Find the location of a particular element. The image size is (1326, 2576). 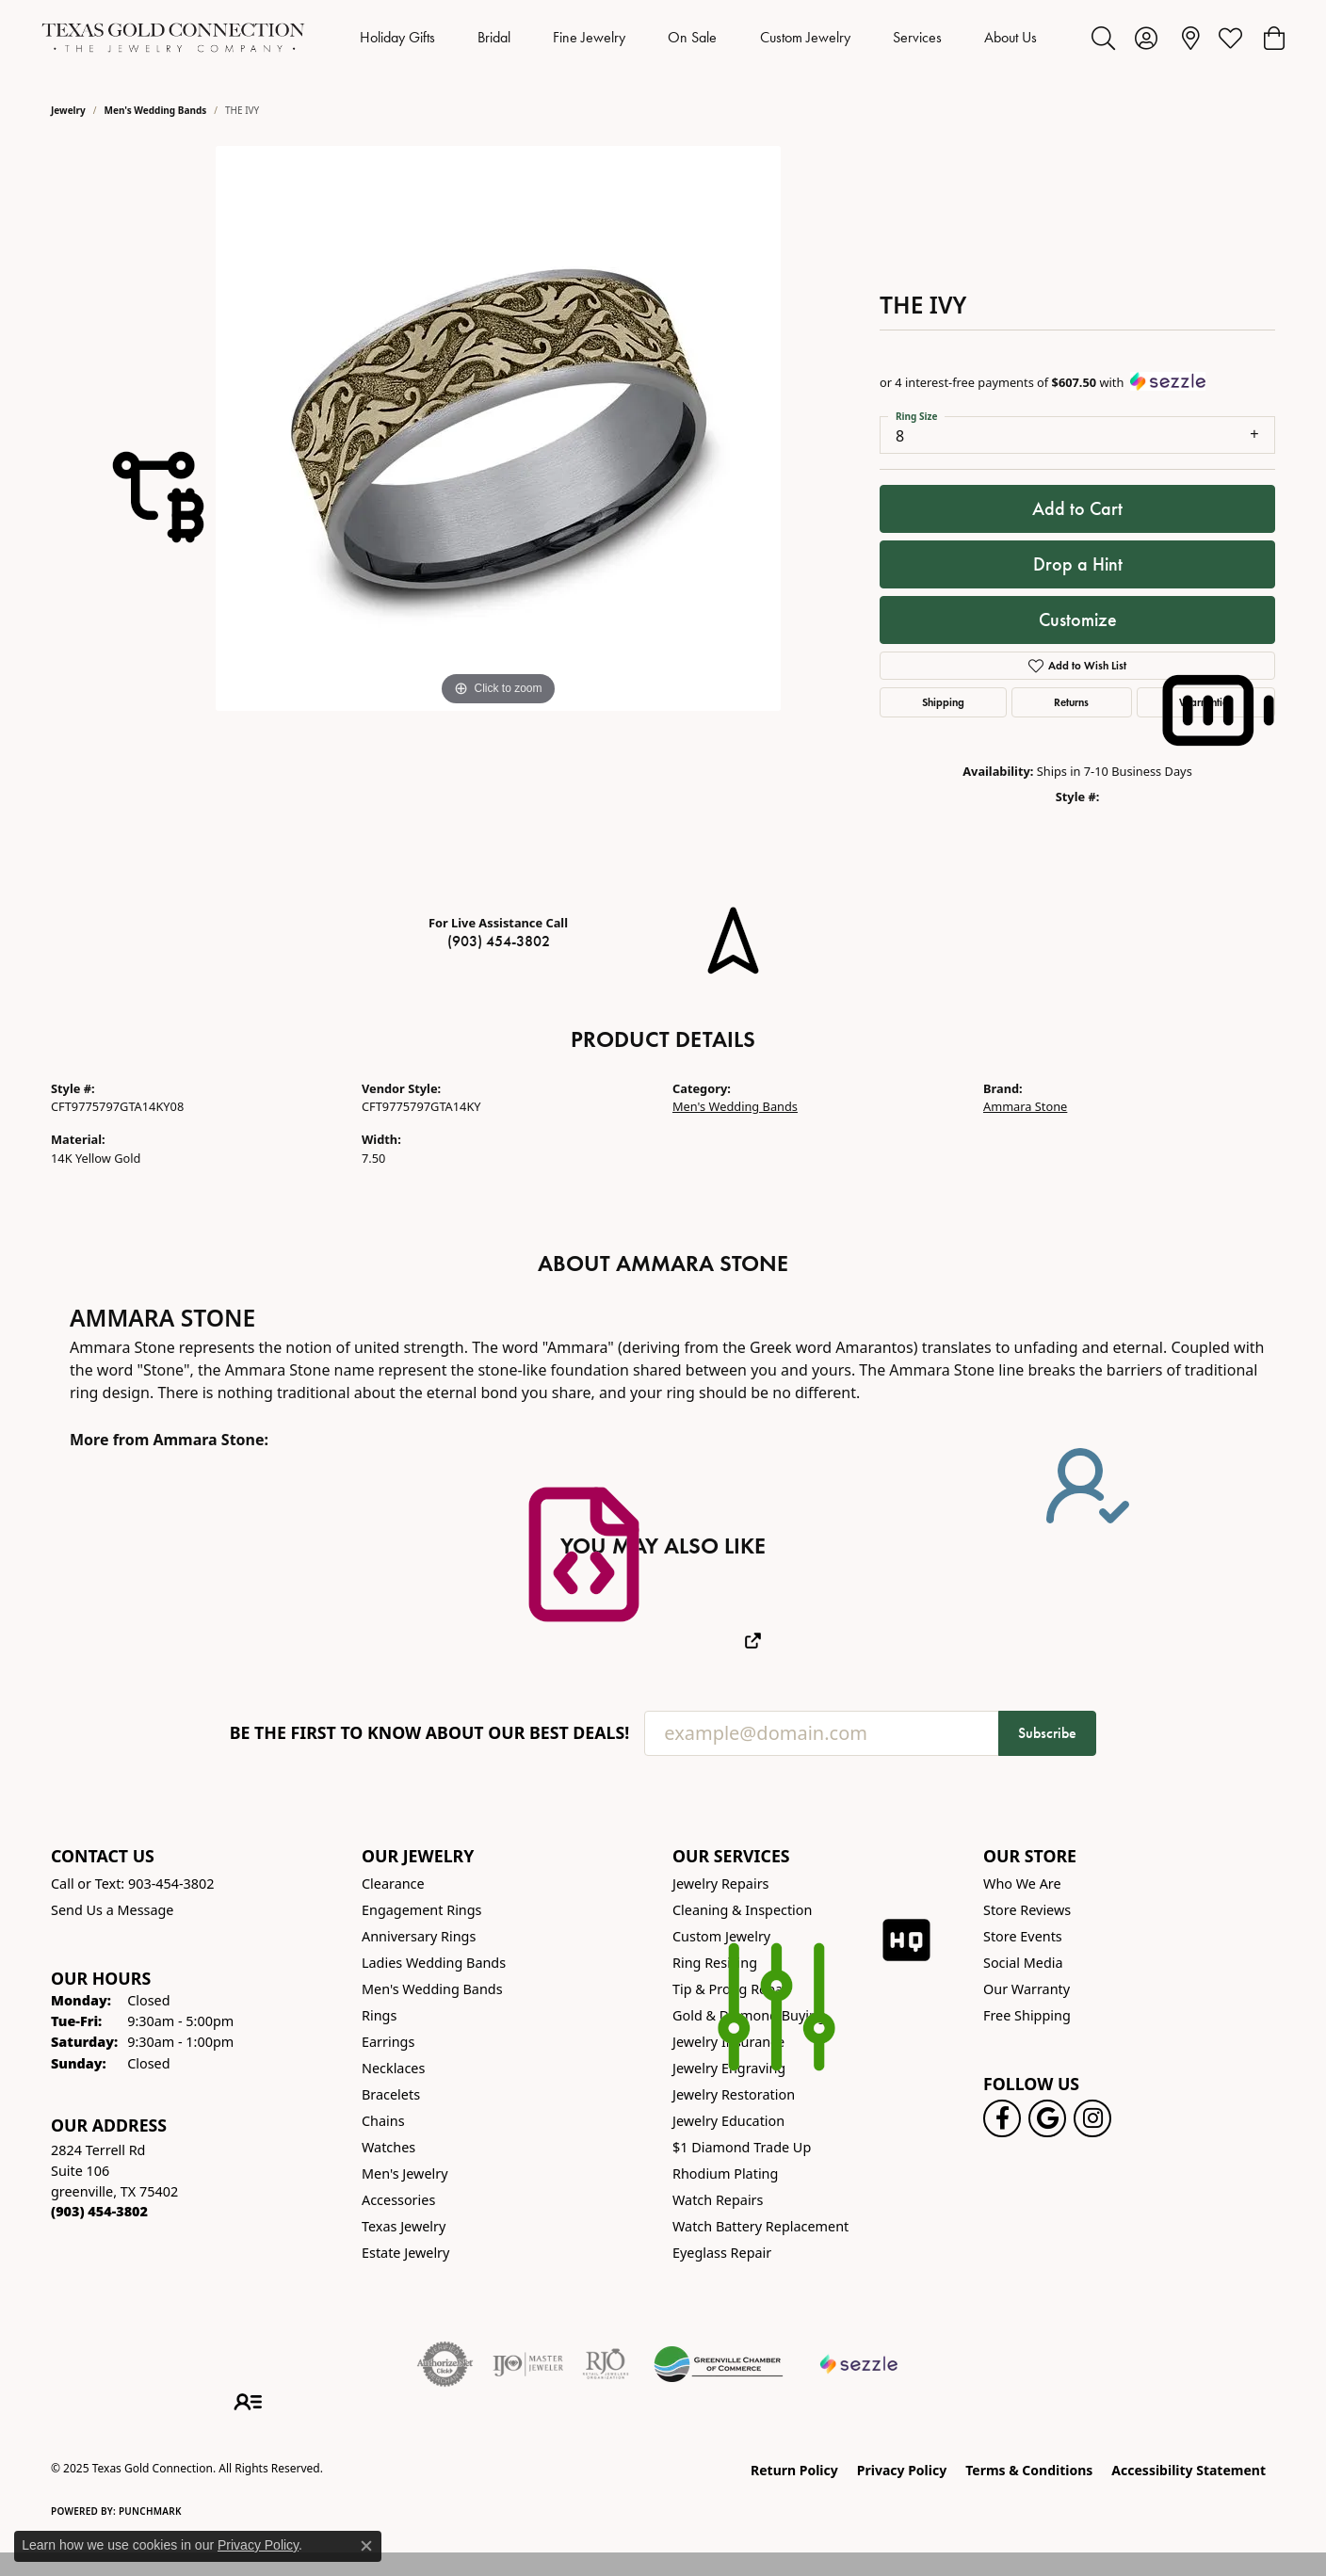

navigate to current destination is located at coordinates (733, 942).